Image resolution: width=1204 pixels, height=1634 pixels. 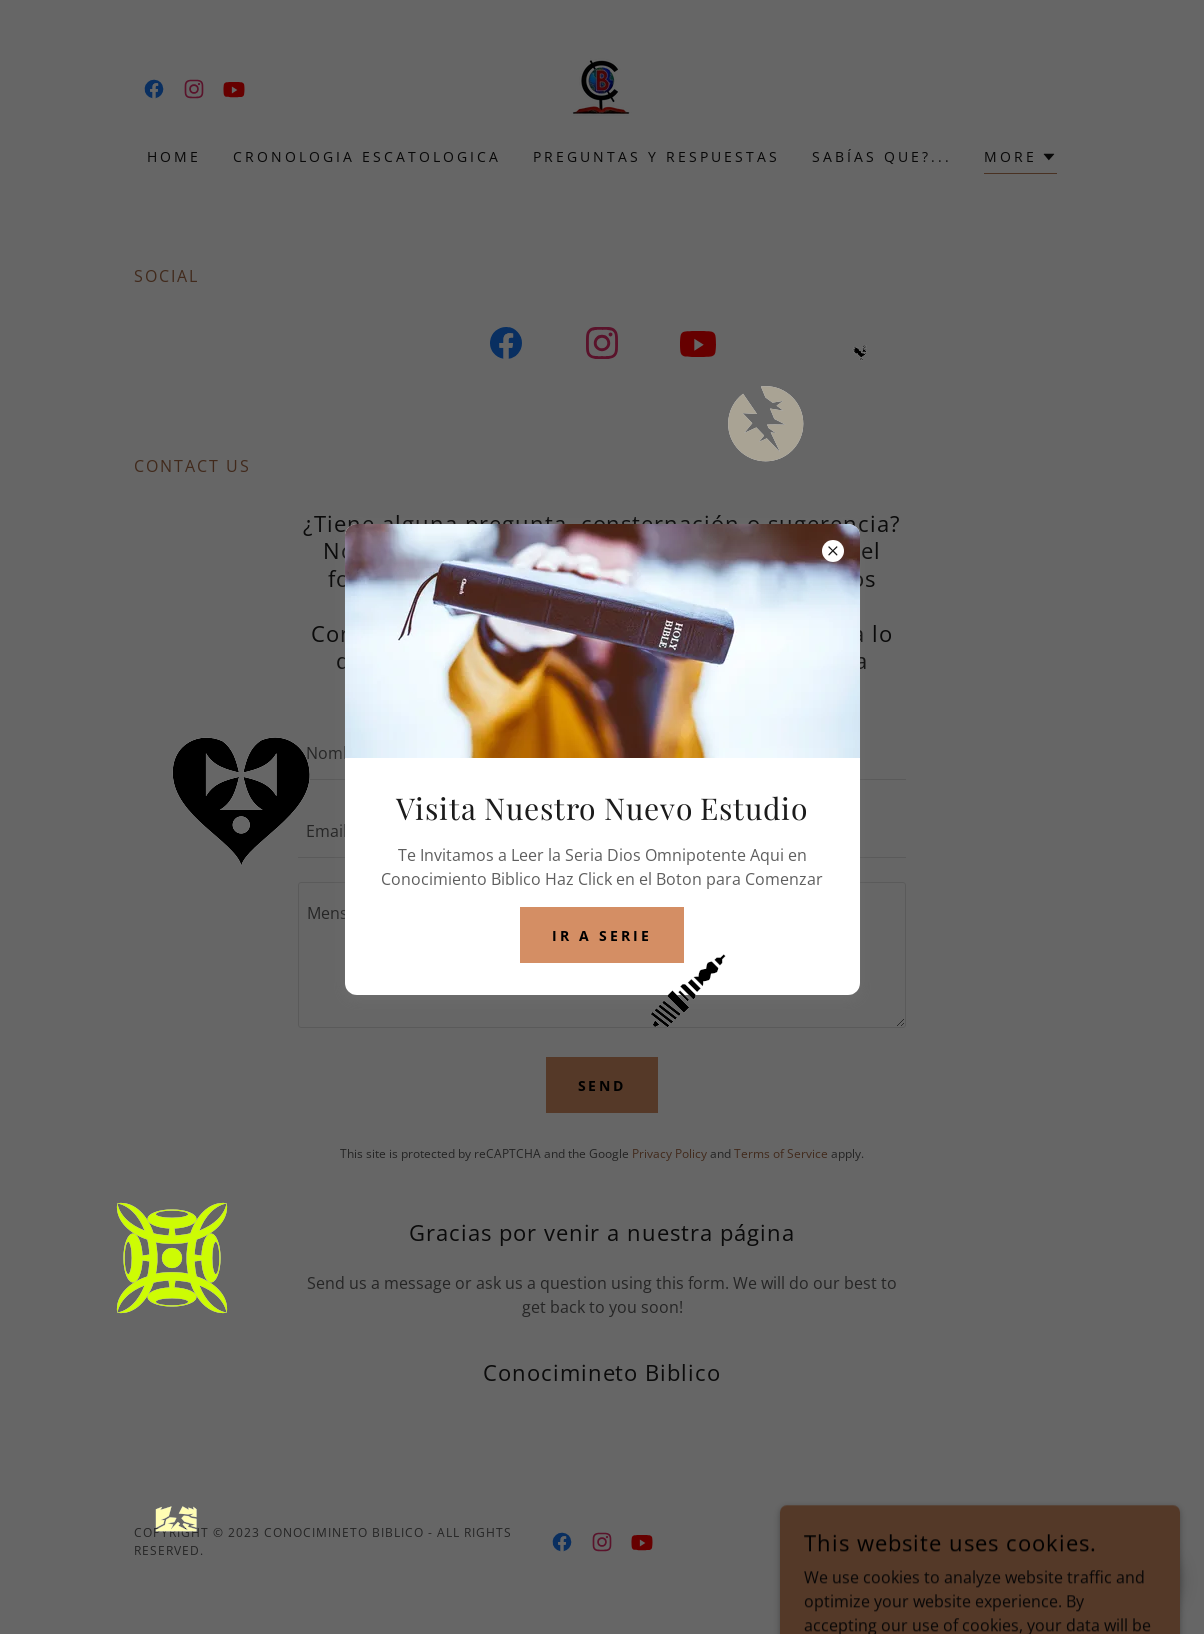 What do you see at coordinates (172, 1258) in the screenshot?
I see `decorative geometric pattern or ornamental design element` at bounding box center [172, 1258].